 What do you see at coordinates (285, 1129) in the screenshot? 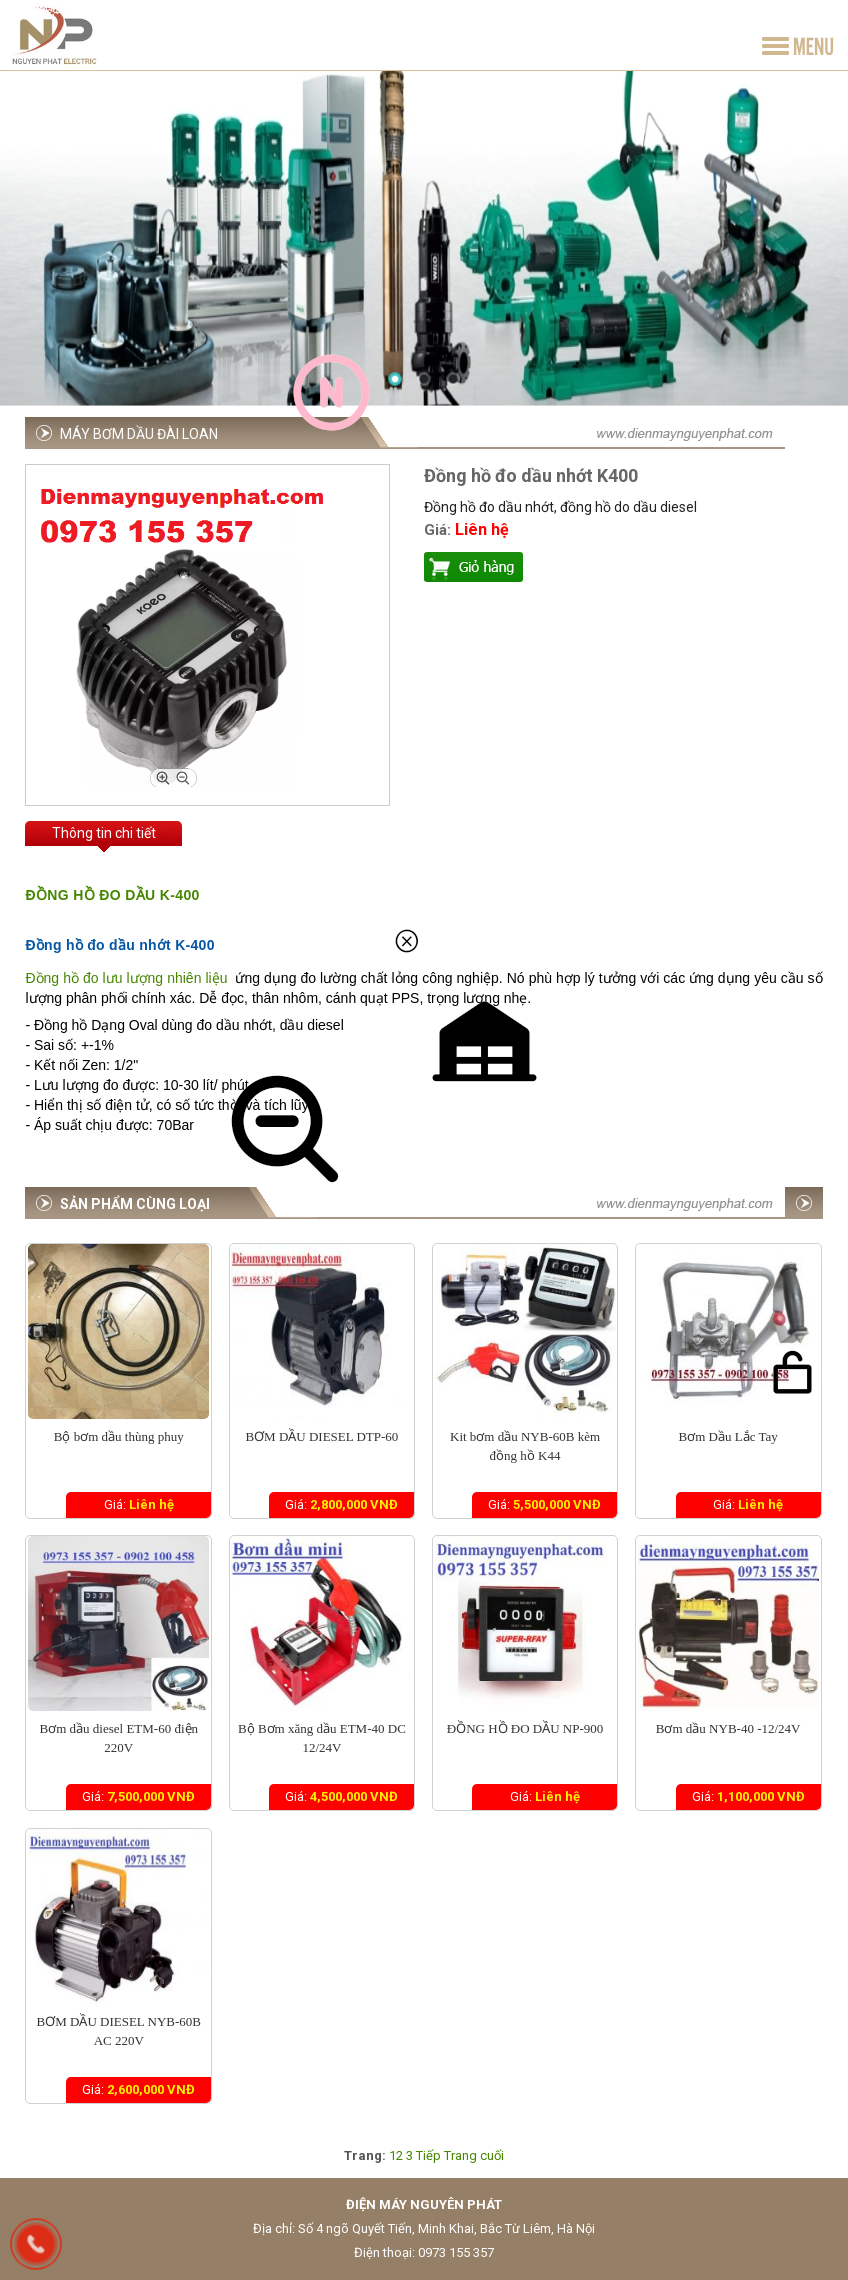
I see `zoom out` at bounding box center [285, 1129].